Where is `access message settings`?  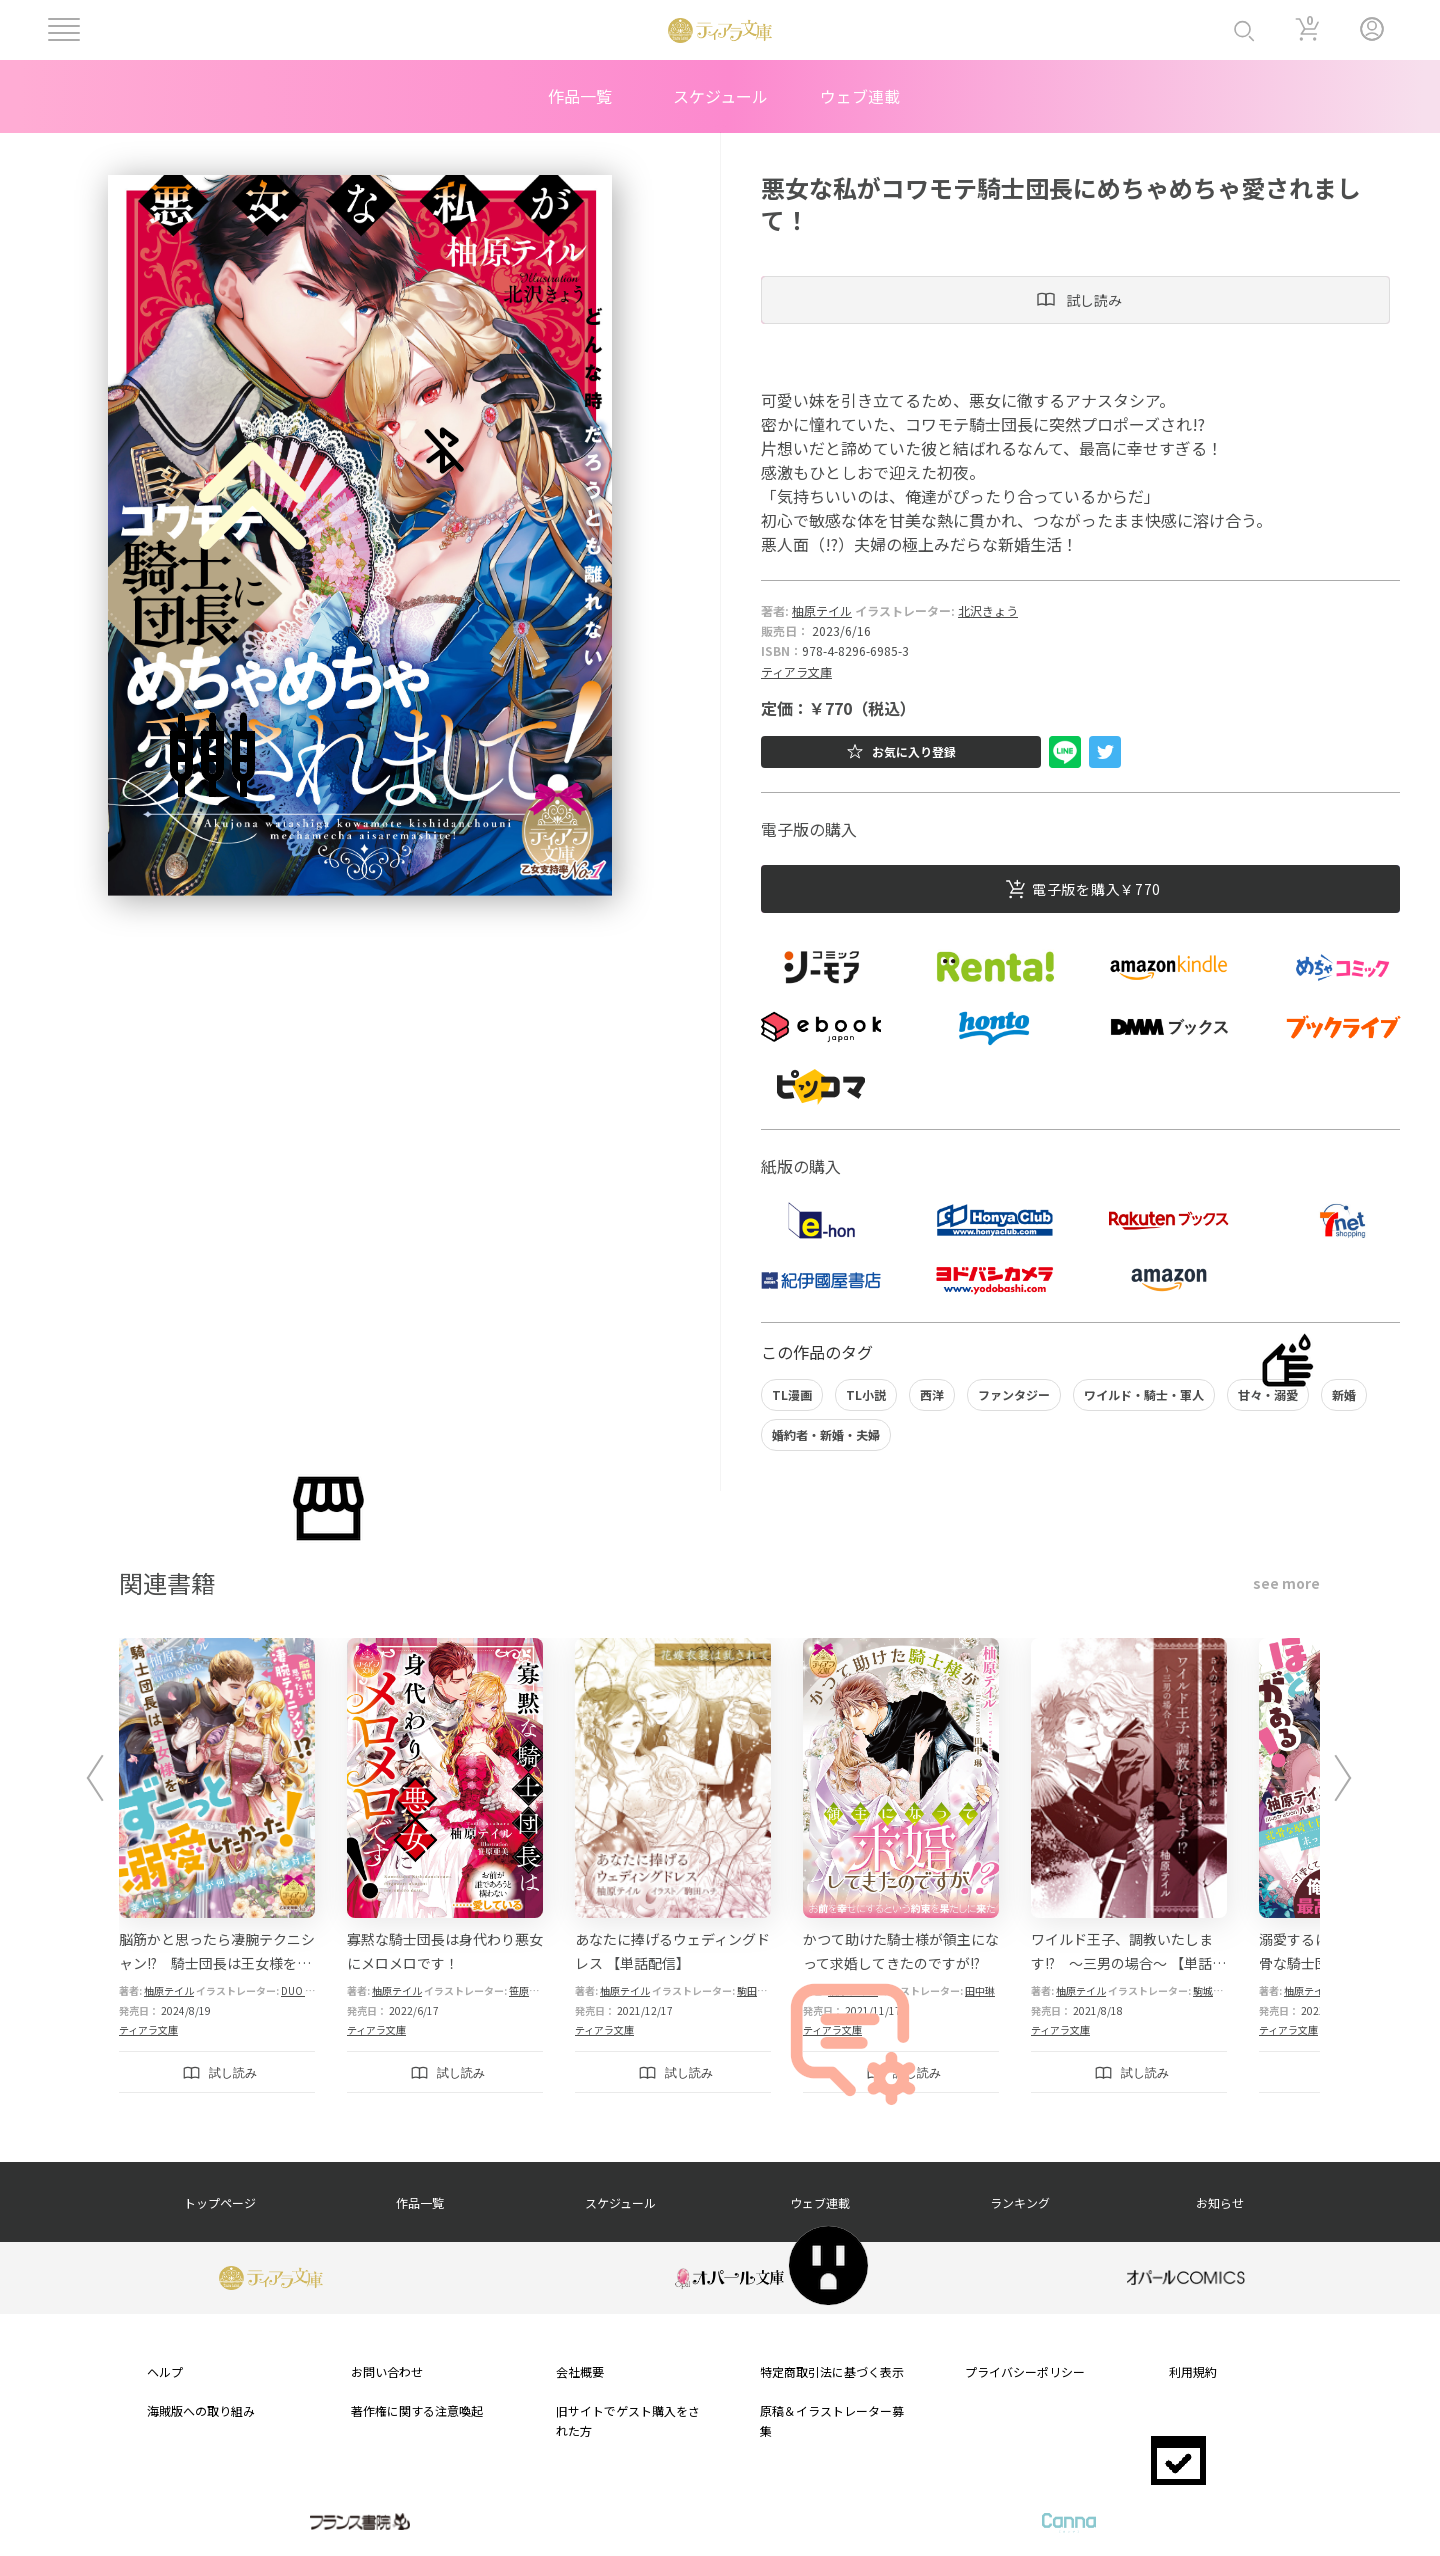
access message settings is located at coordinates (850, 2037).